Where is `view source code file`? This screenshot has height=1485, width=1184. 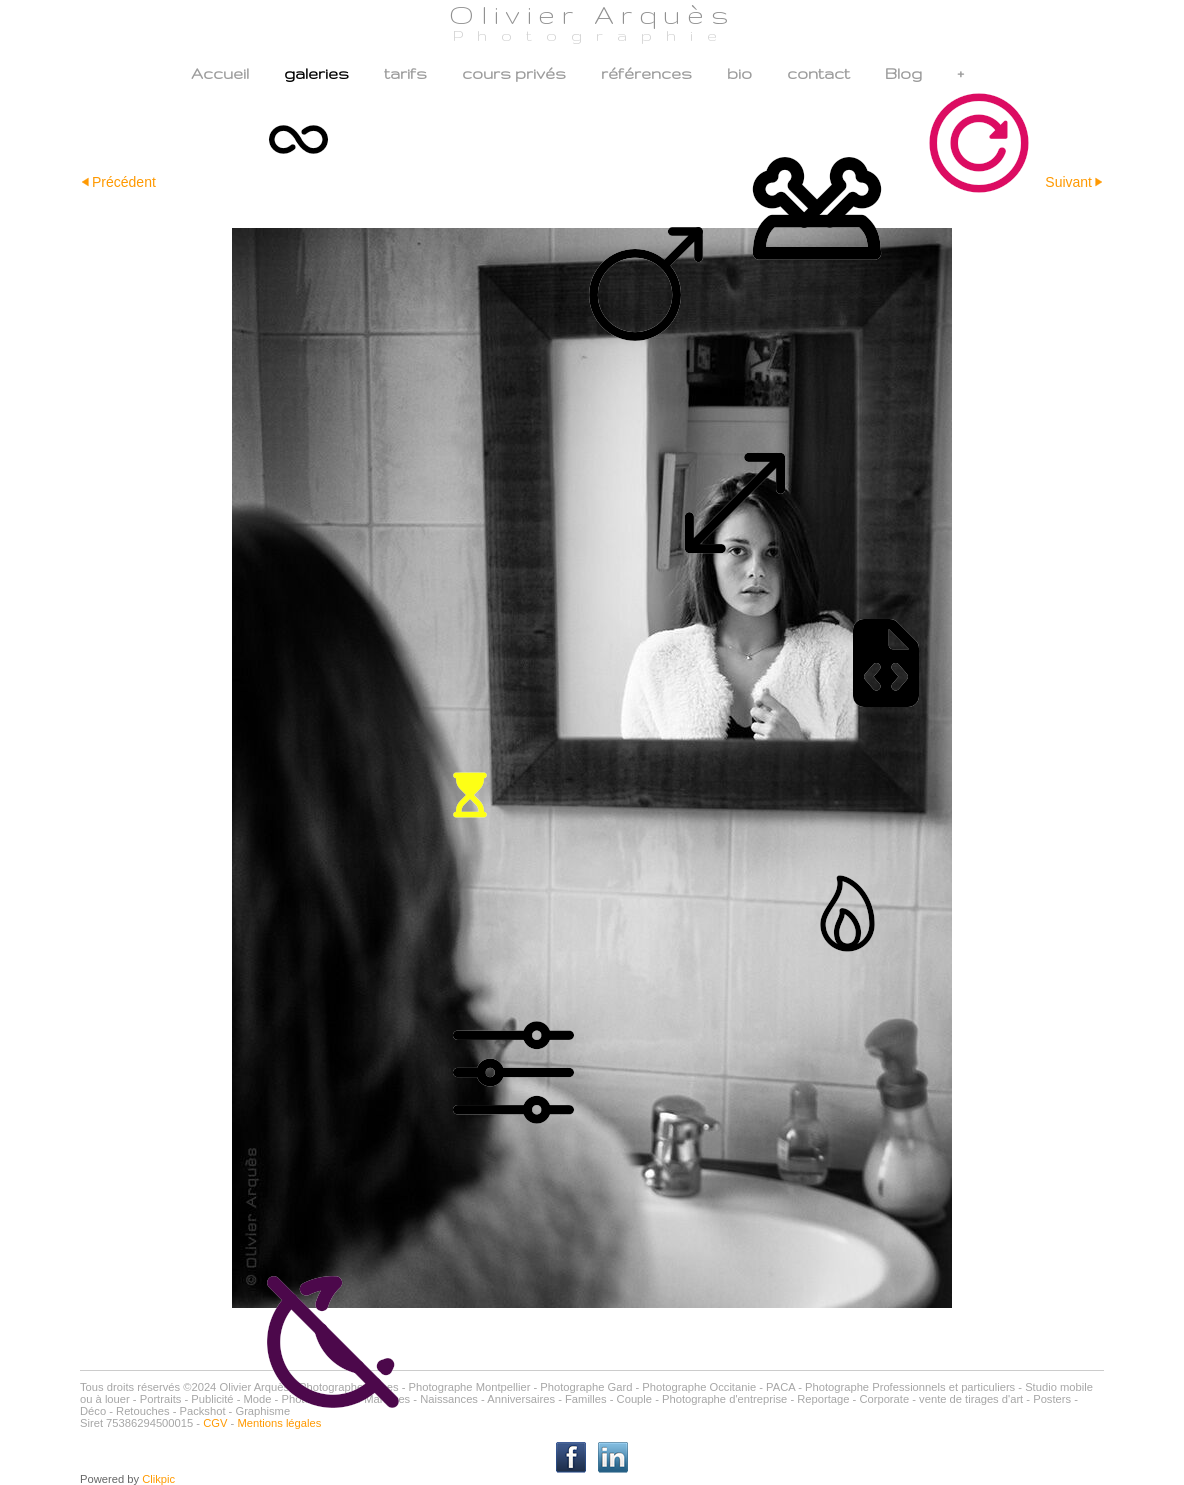 view source code file is located at coordinates (886, 663).